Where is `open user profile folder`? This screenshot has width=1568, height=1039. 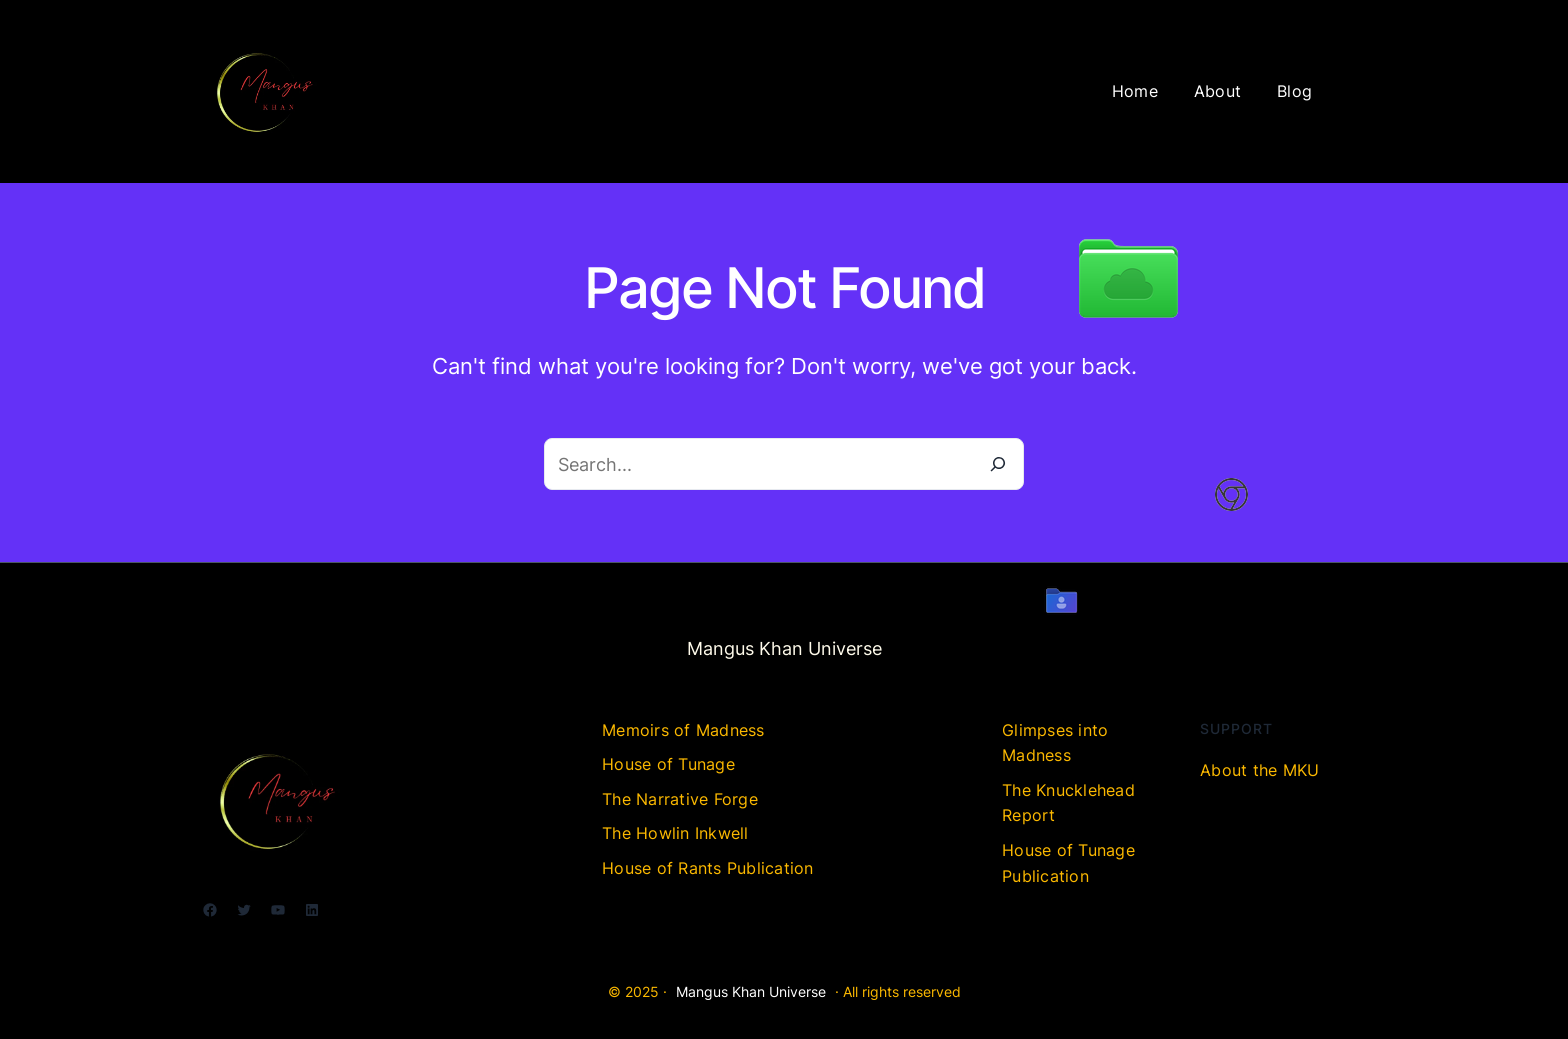
open user profile folder is located at coordinates (1061, 601).